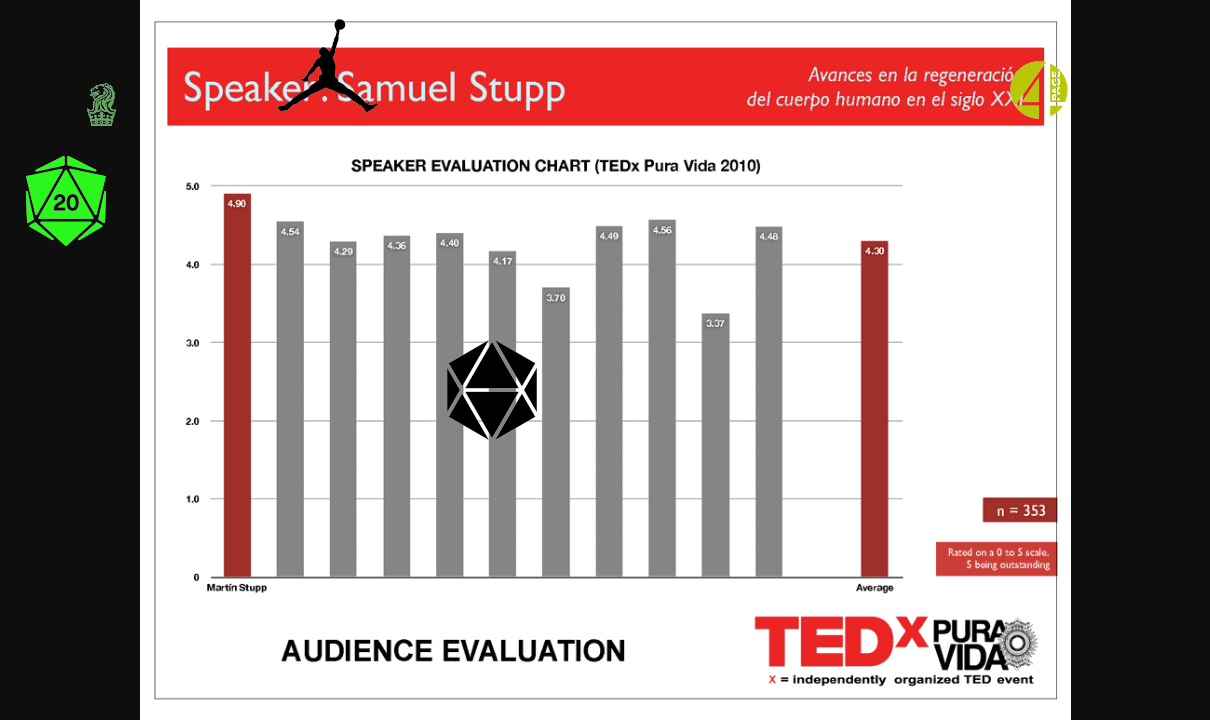 This screenshot has height=720, width=1210. What do you see at coordinates (1039, 90) in the screenshot?
I see `page4 brand logo` at bounding box center [1039, 90].